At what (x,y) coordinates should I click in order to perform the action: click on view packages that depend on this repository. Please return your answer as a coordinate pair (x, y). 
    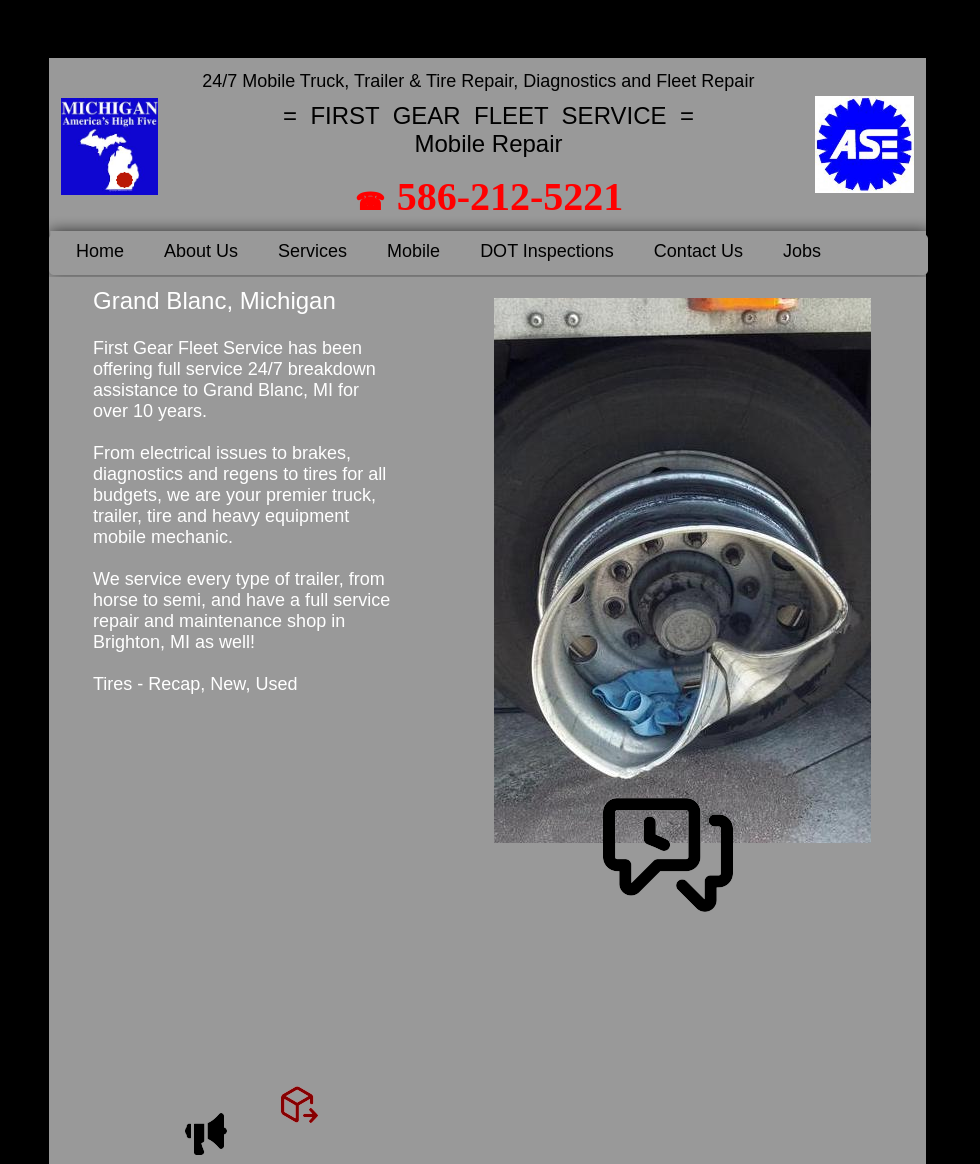
    Looking at the image, I should click on (299, 1104).